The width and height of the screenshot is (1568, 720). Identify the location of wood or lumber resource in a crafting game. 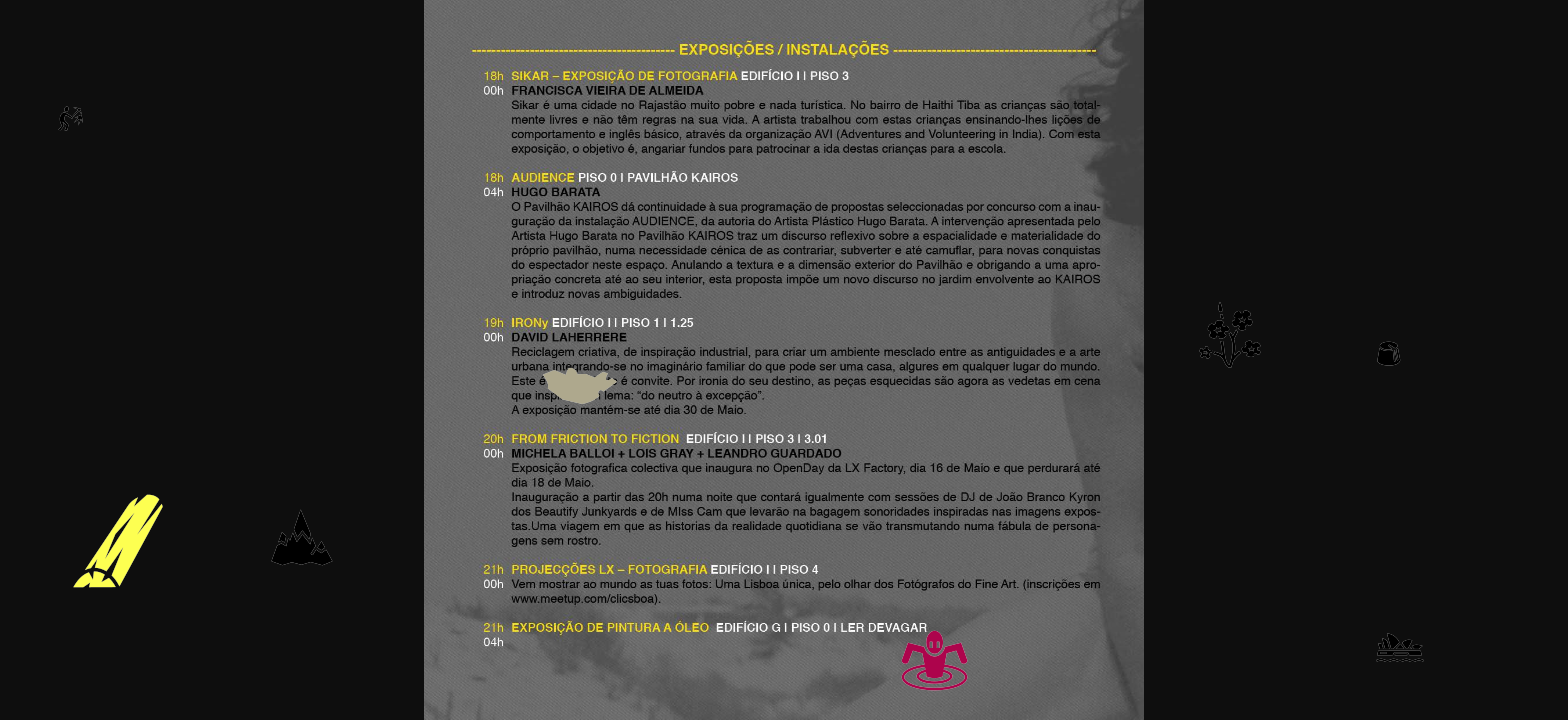
(118, 541).